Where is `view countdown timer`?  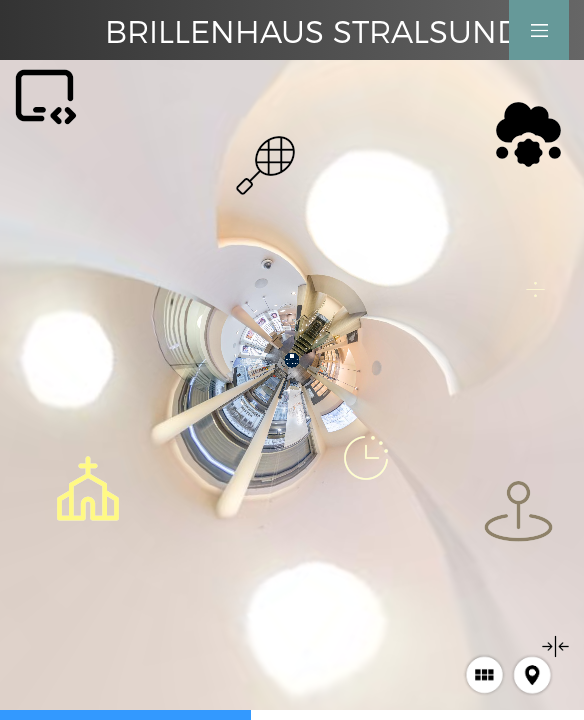 view countdown timer is located at coordinates (366, 458).